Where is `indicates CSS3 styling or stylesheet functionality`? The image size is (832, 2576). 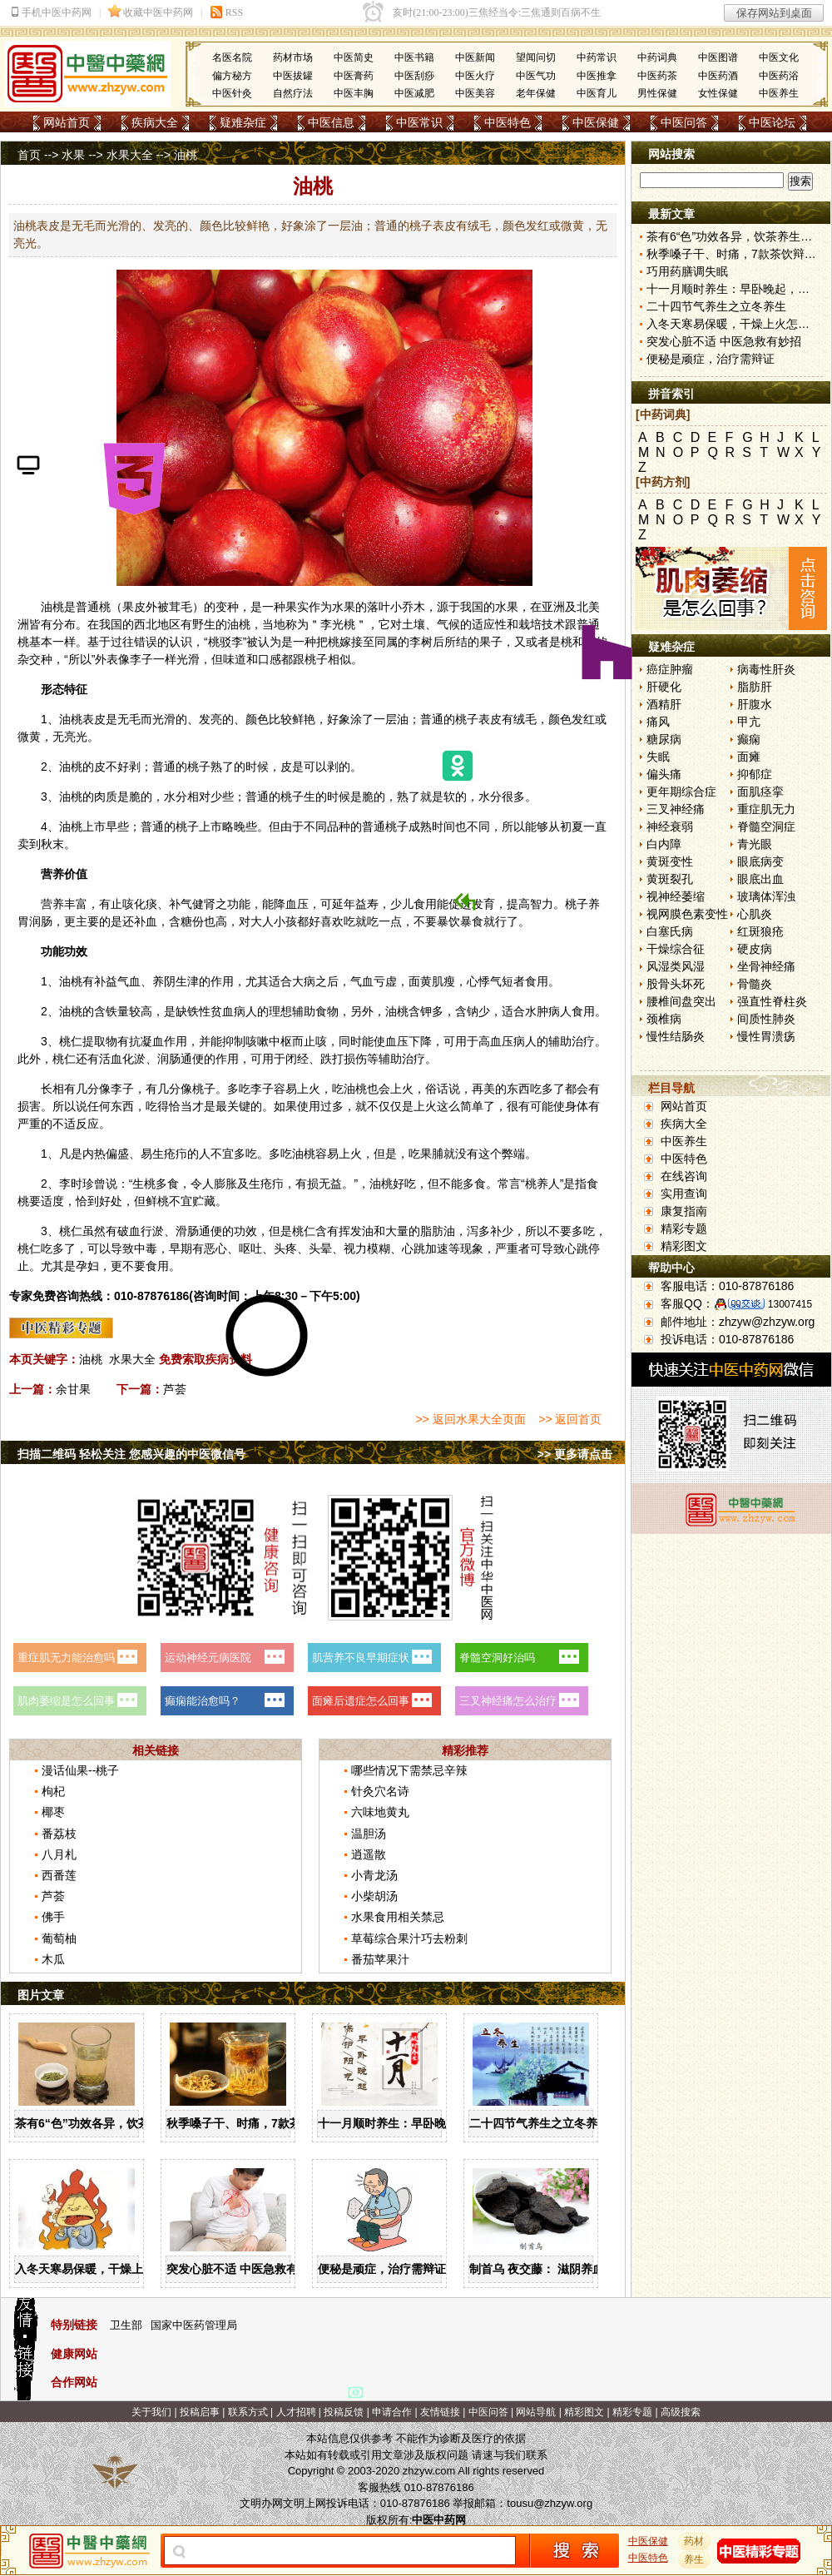 indicates CSS3 styling or stylesheet functionality is located at coordinates (134, 479).